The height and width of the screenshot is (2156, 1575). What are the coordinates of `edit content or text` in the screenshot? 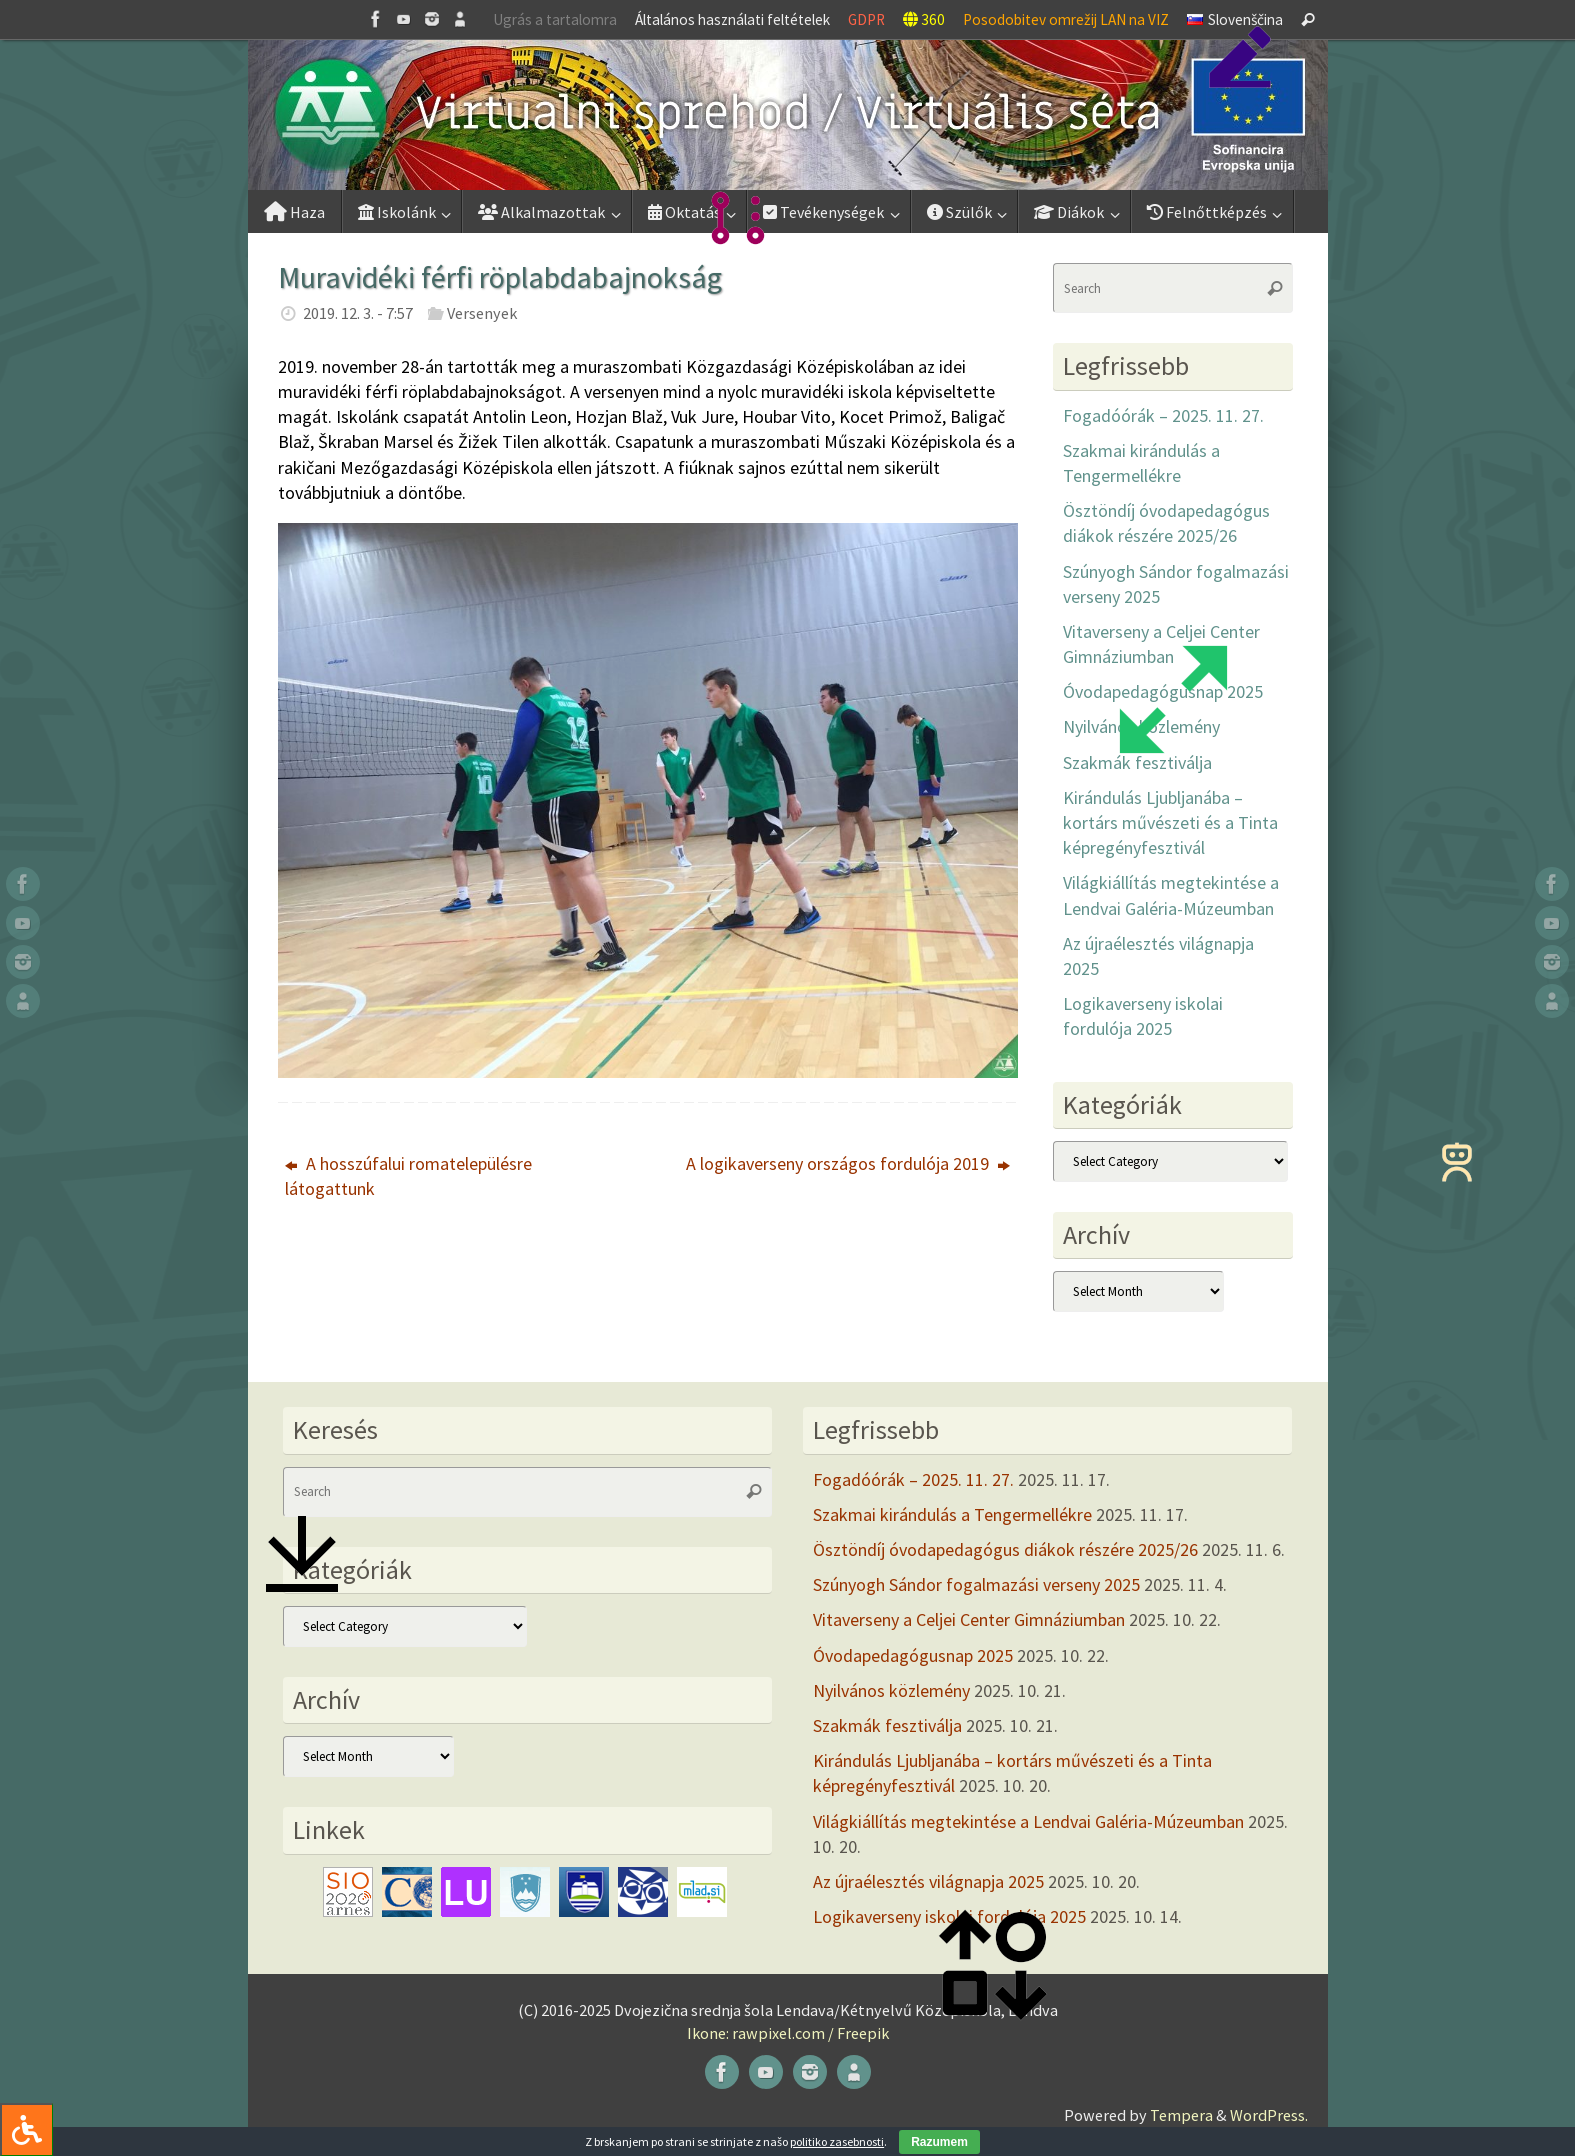 It's located at (1240, 57).